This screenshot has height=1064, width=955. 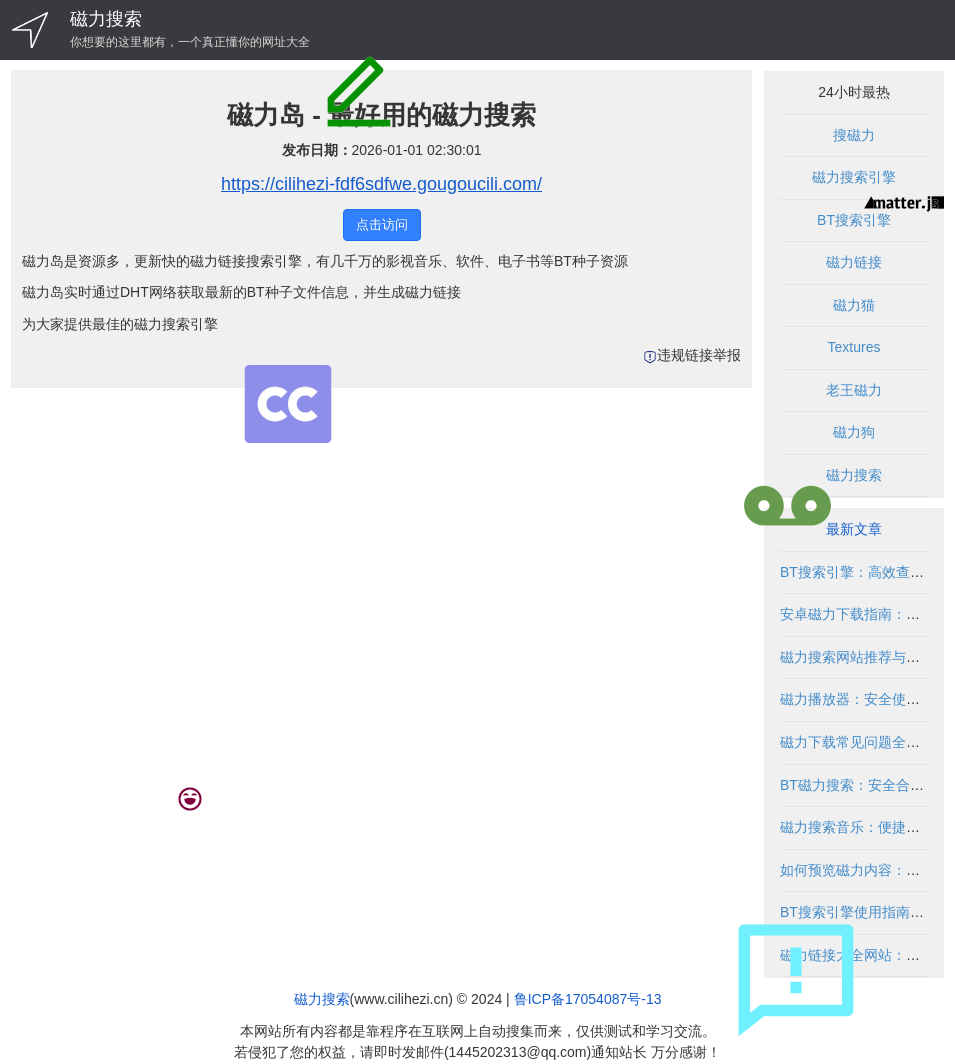 What do you see at coordinates (288, 404) in the screenshot?
I see `enable closed captions for video content` at bounding box center [288, 404].